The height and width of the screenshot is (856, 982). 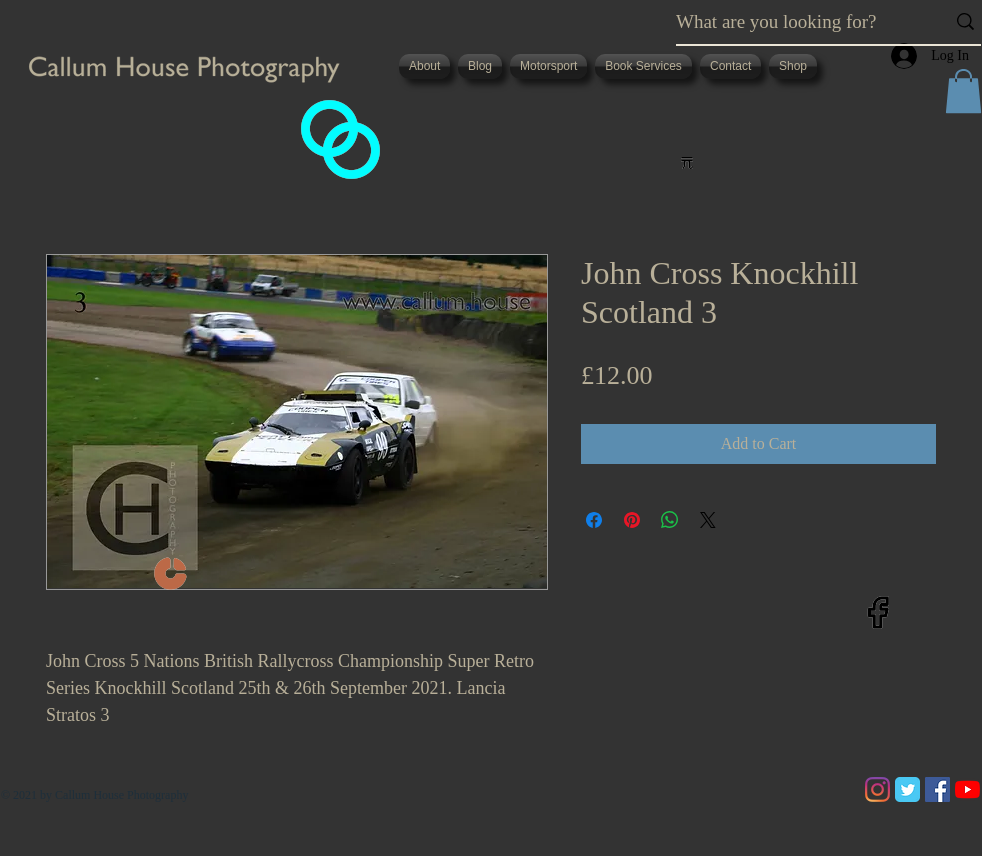 What do you see at coordinates (170, 573) in the screenshot?
I see `view analytics or statistics breakdown` at bounding box center [170, 573].